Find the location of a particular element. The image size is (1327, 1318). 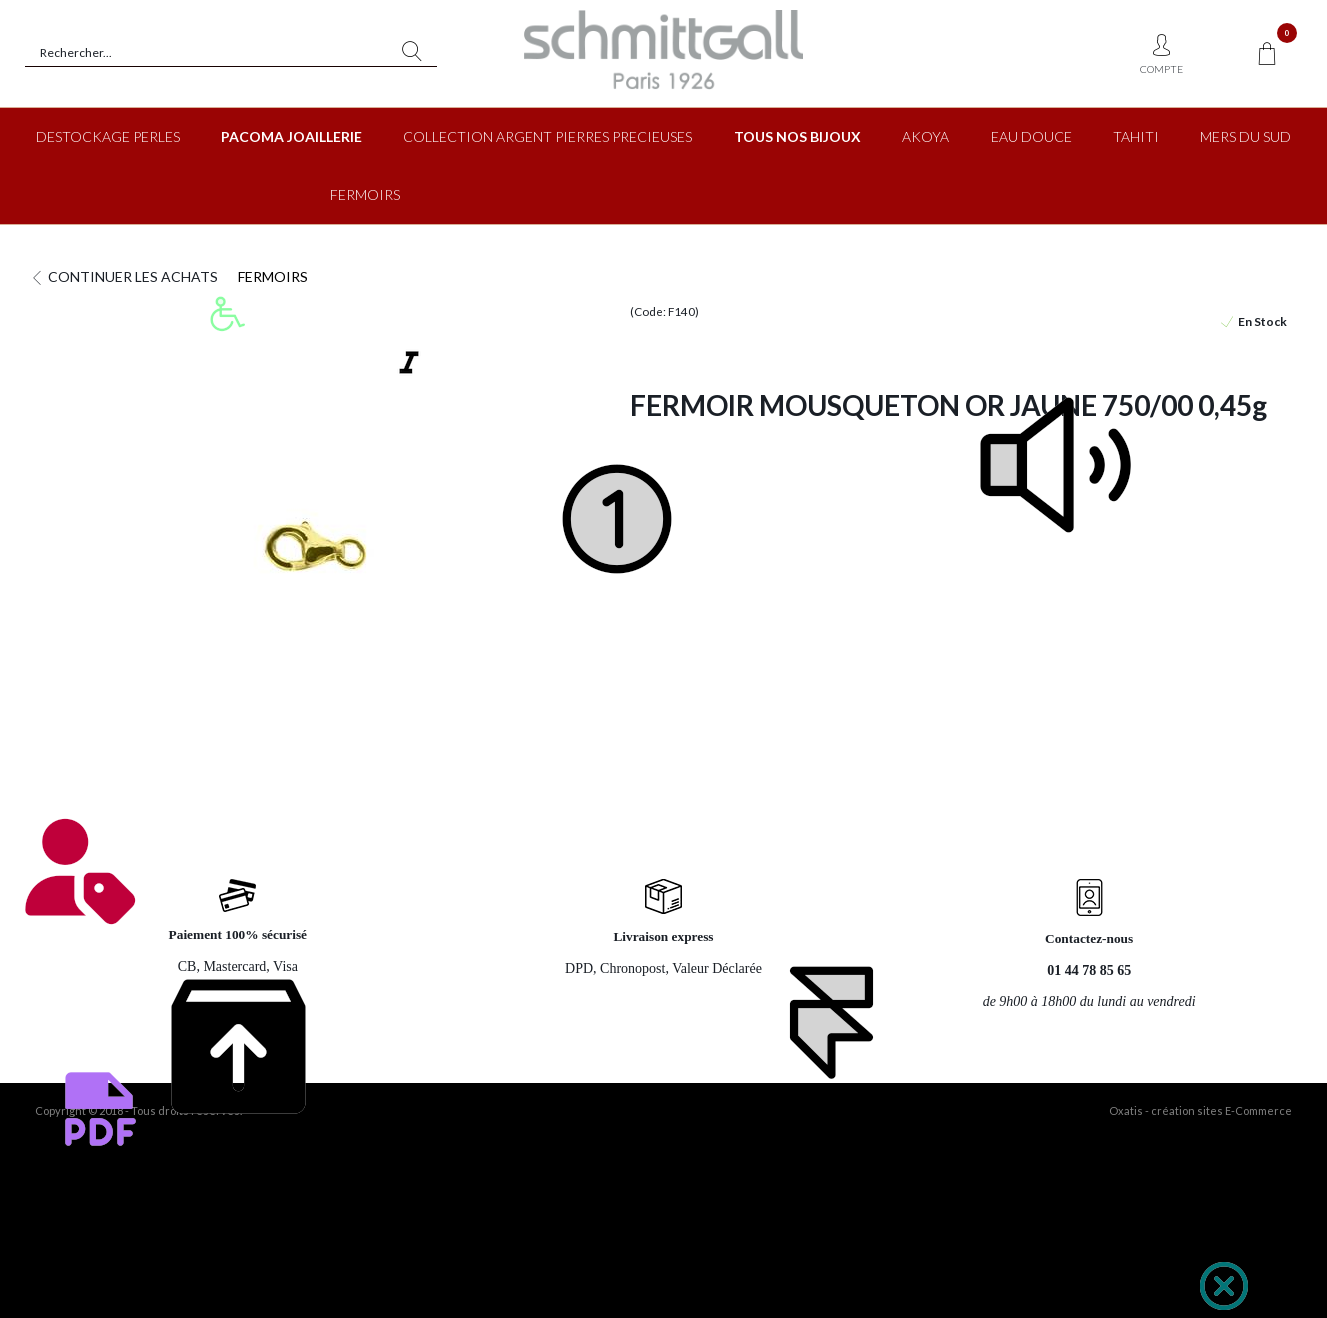

tag or label a user profile is located at coordinates (77, 866).